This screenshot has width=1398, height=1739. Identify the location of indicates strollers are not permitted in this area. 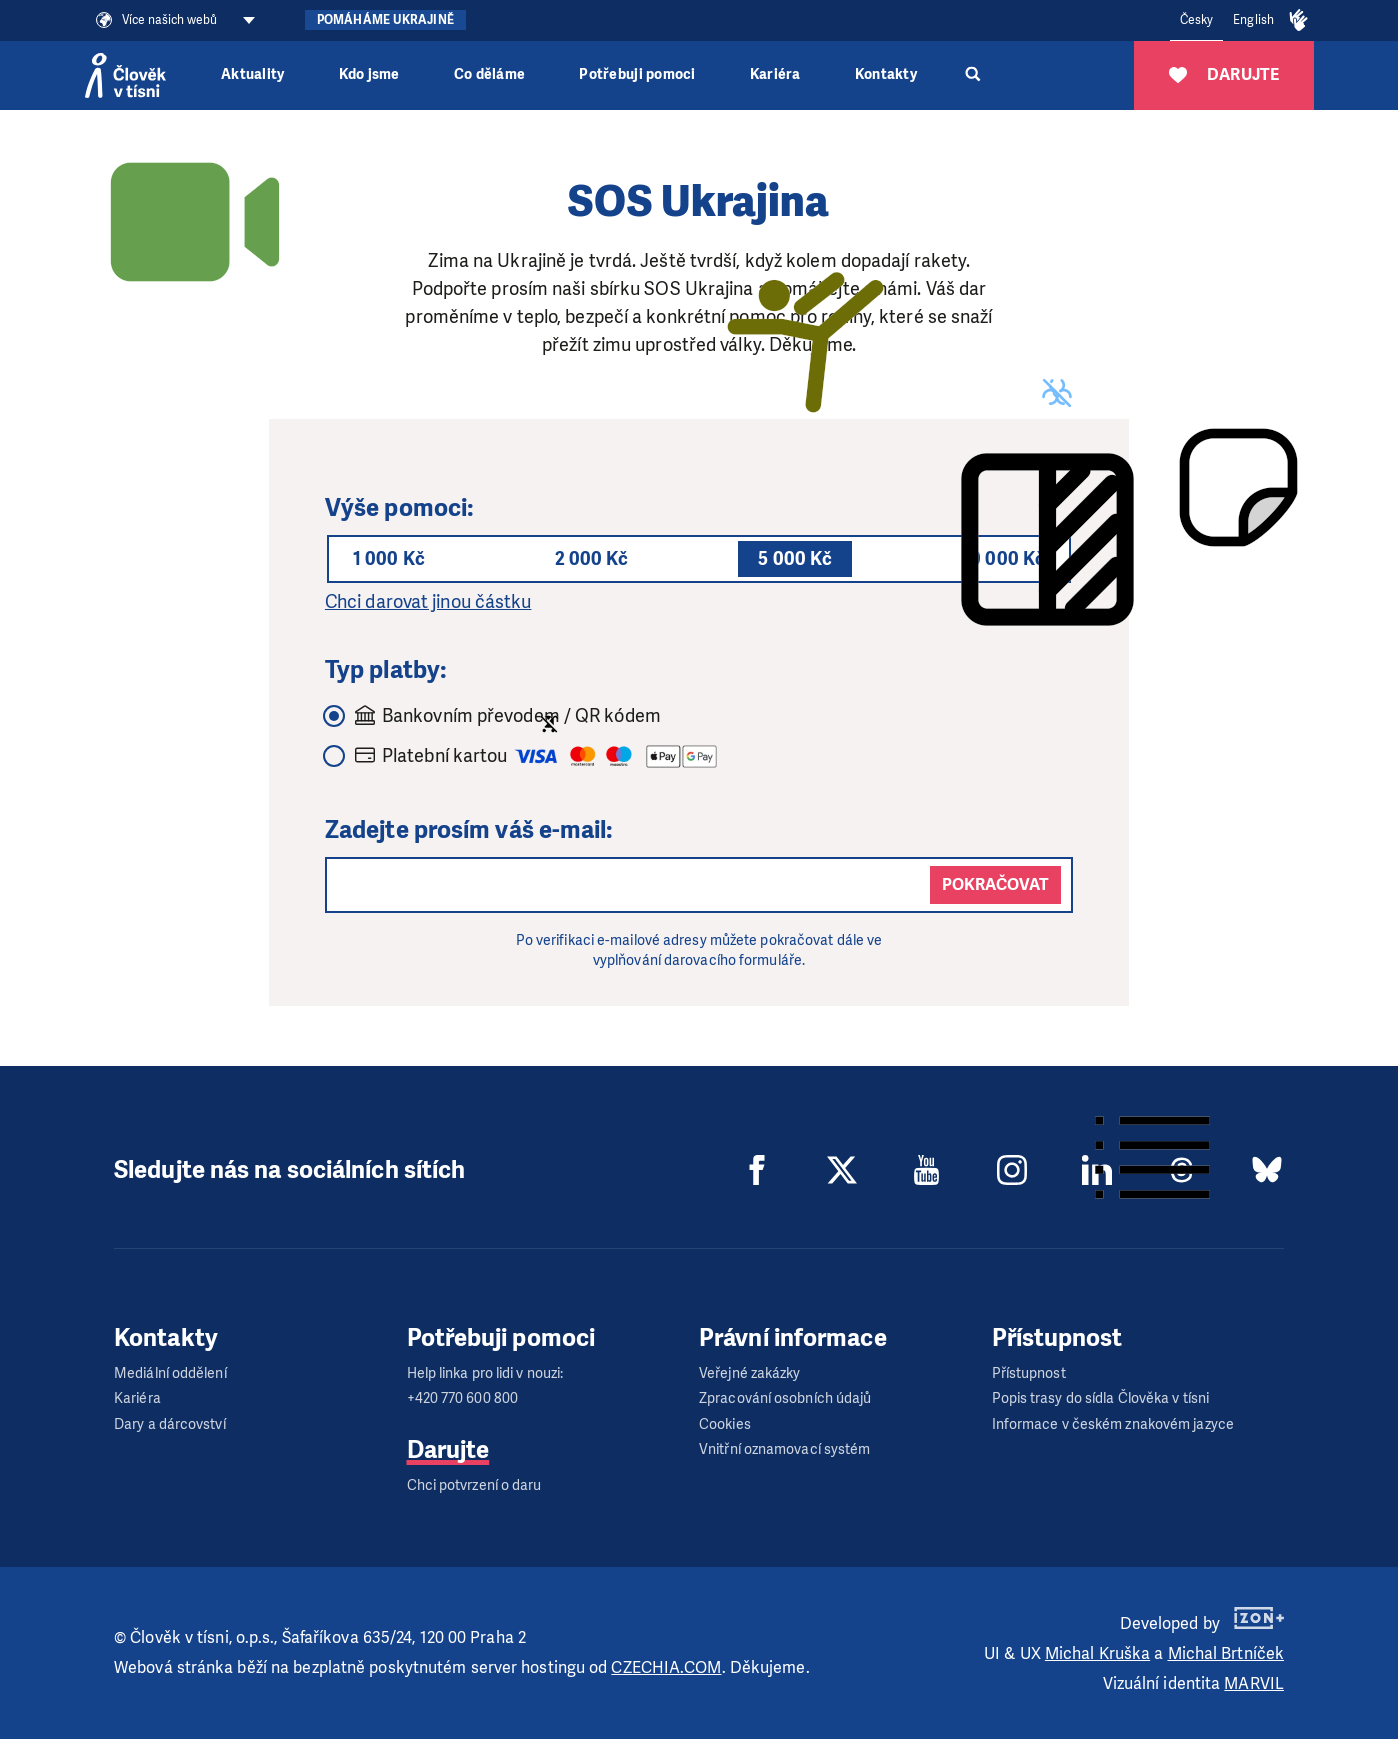
(549, 723).